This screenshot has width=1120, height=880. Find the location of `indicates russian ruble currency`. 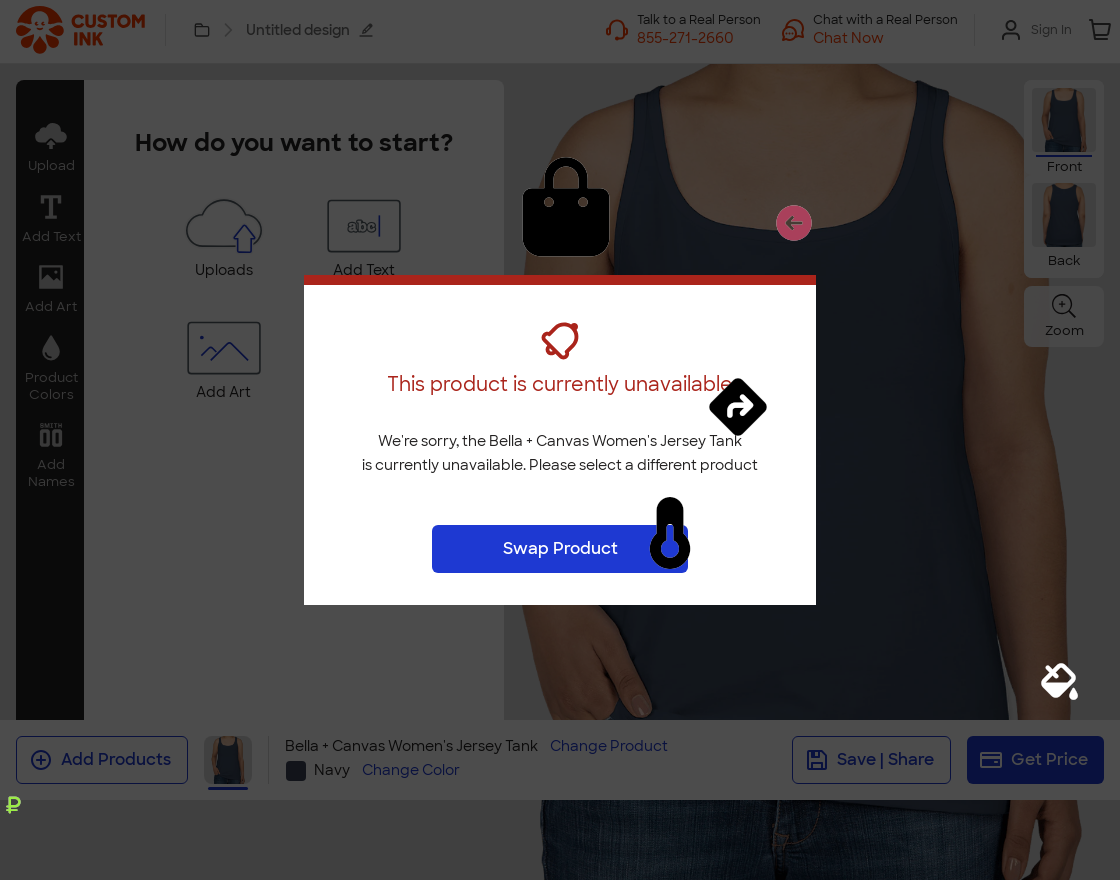

indicates russian ruble currency is located at coordinates (14, 805).